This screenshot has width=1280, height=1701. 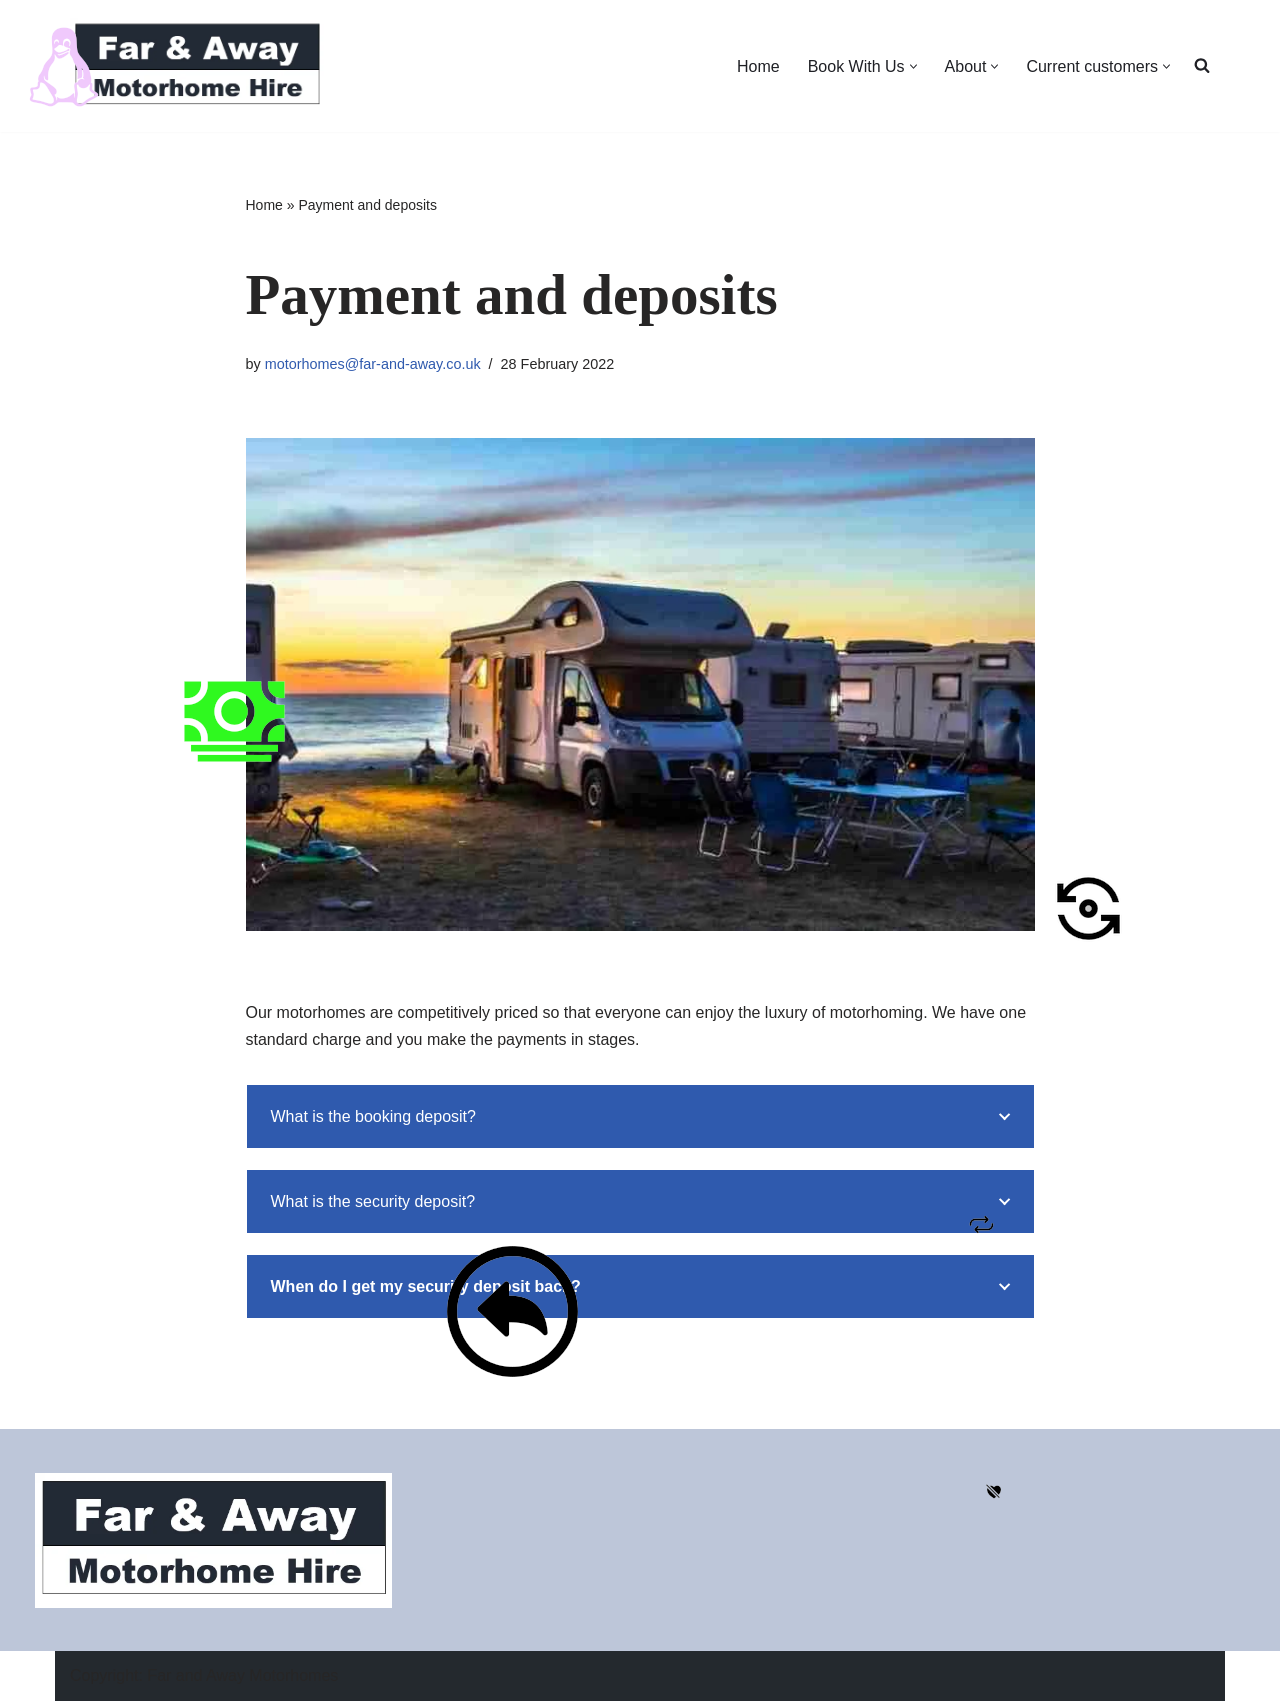 What do you see at coordinates (512, 1311) in the screenshot?
I see `undo the last action` at bounding box center [512, 1311].